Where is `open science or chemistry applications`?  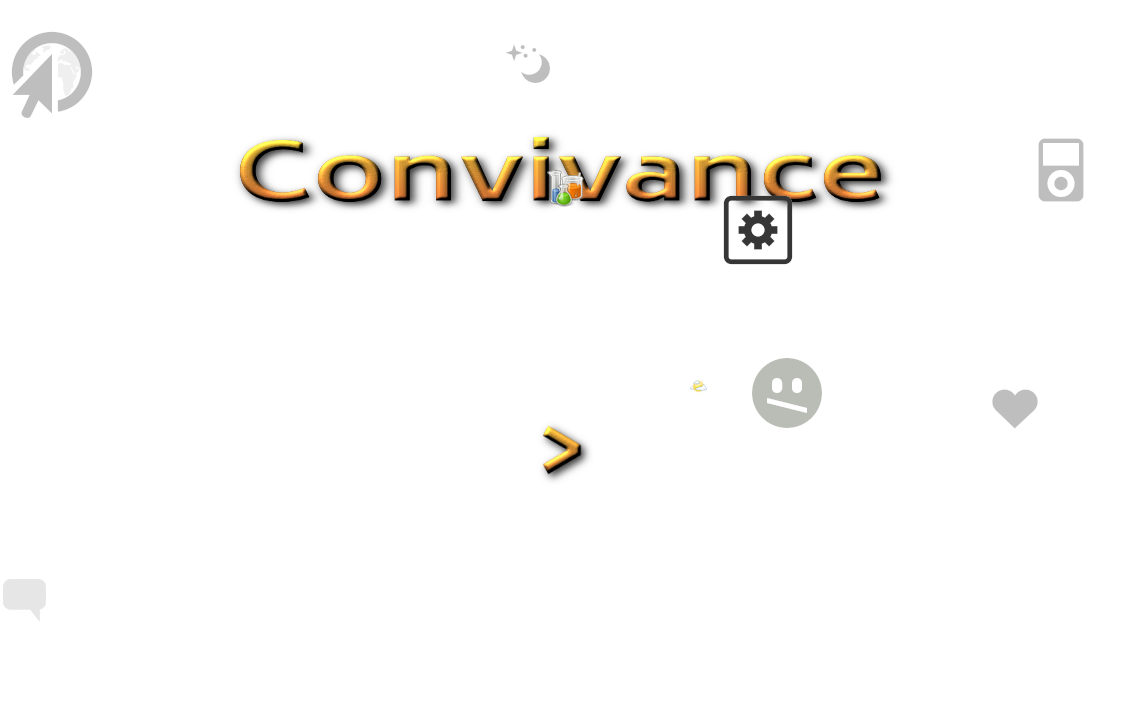 open science or chemistry applications is located at coordinates (565, 188).